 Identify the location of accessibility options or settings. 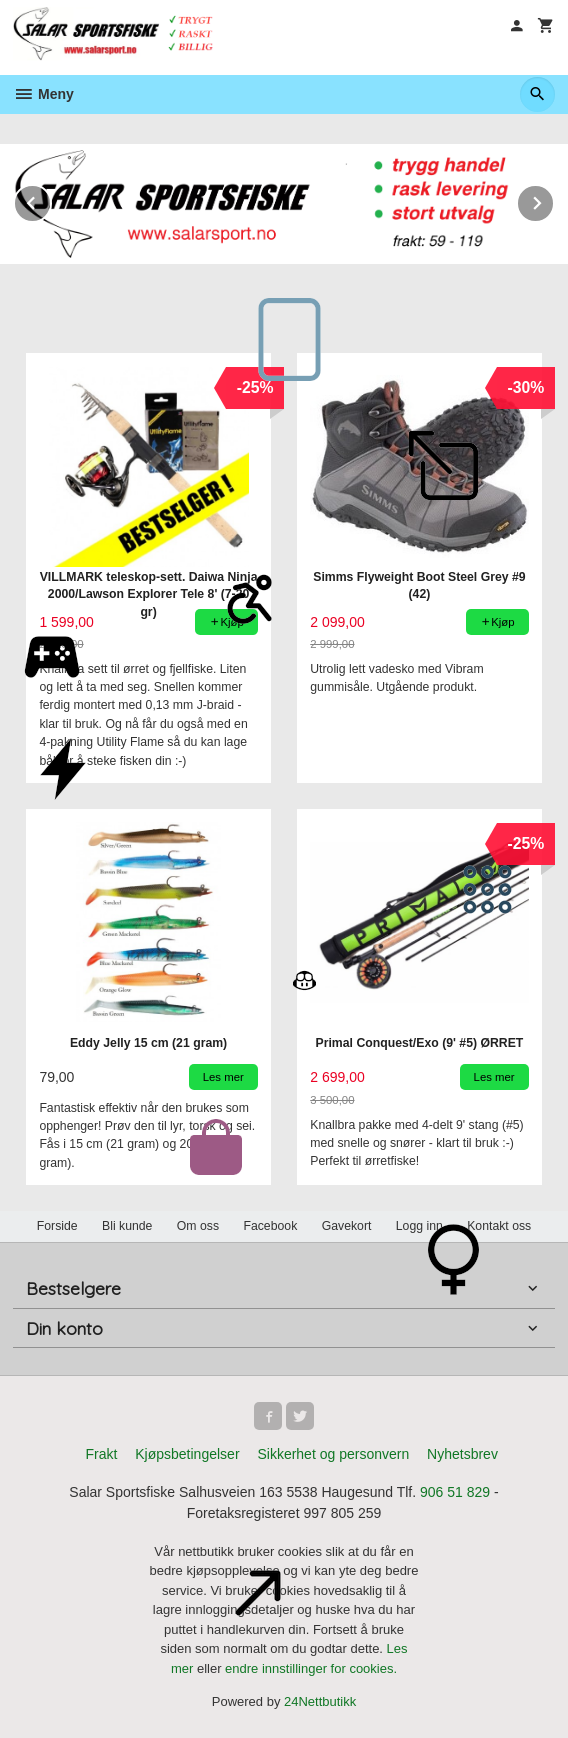
(251, 598).